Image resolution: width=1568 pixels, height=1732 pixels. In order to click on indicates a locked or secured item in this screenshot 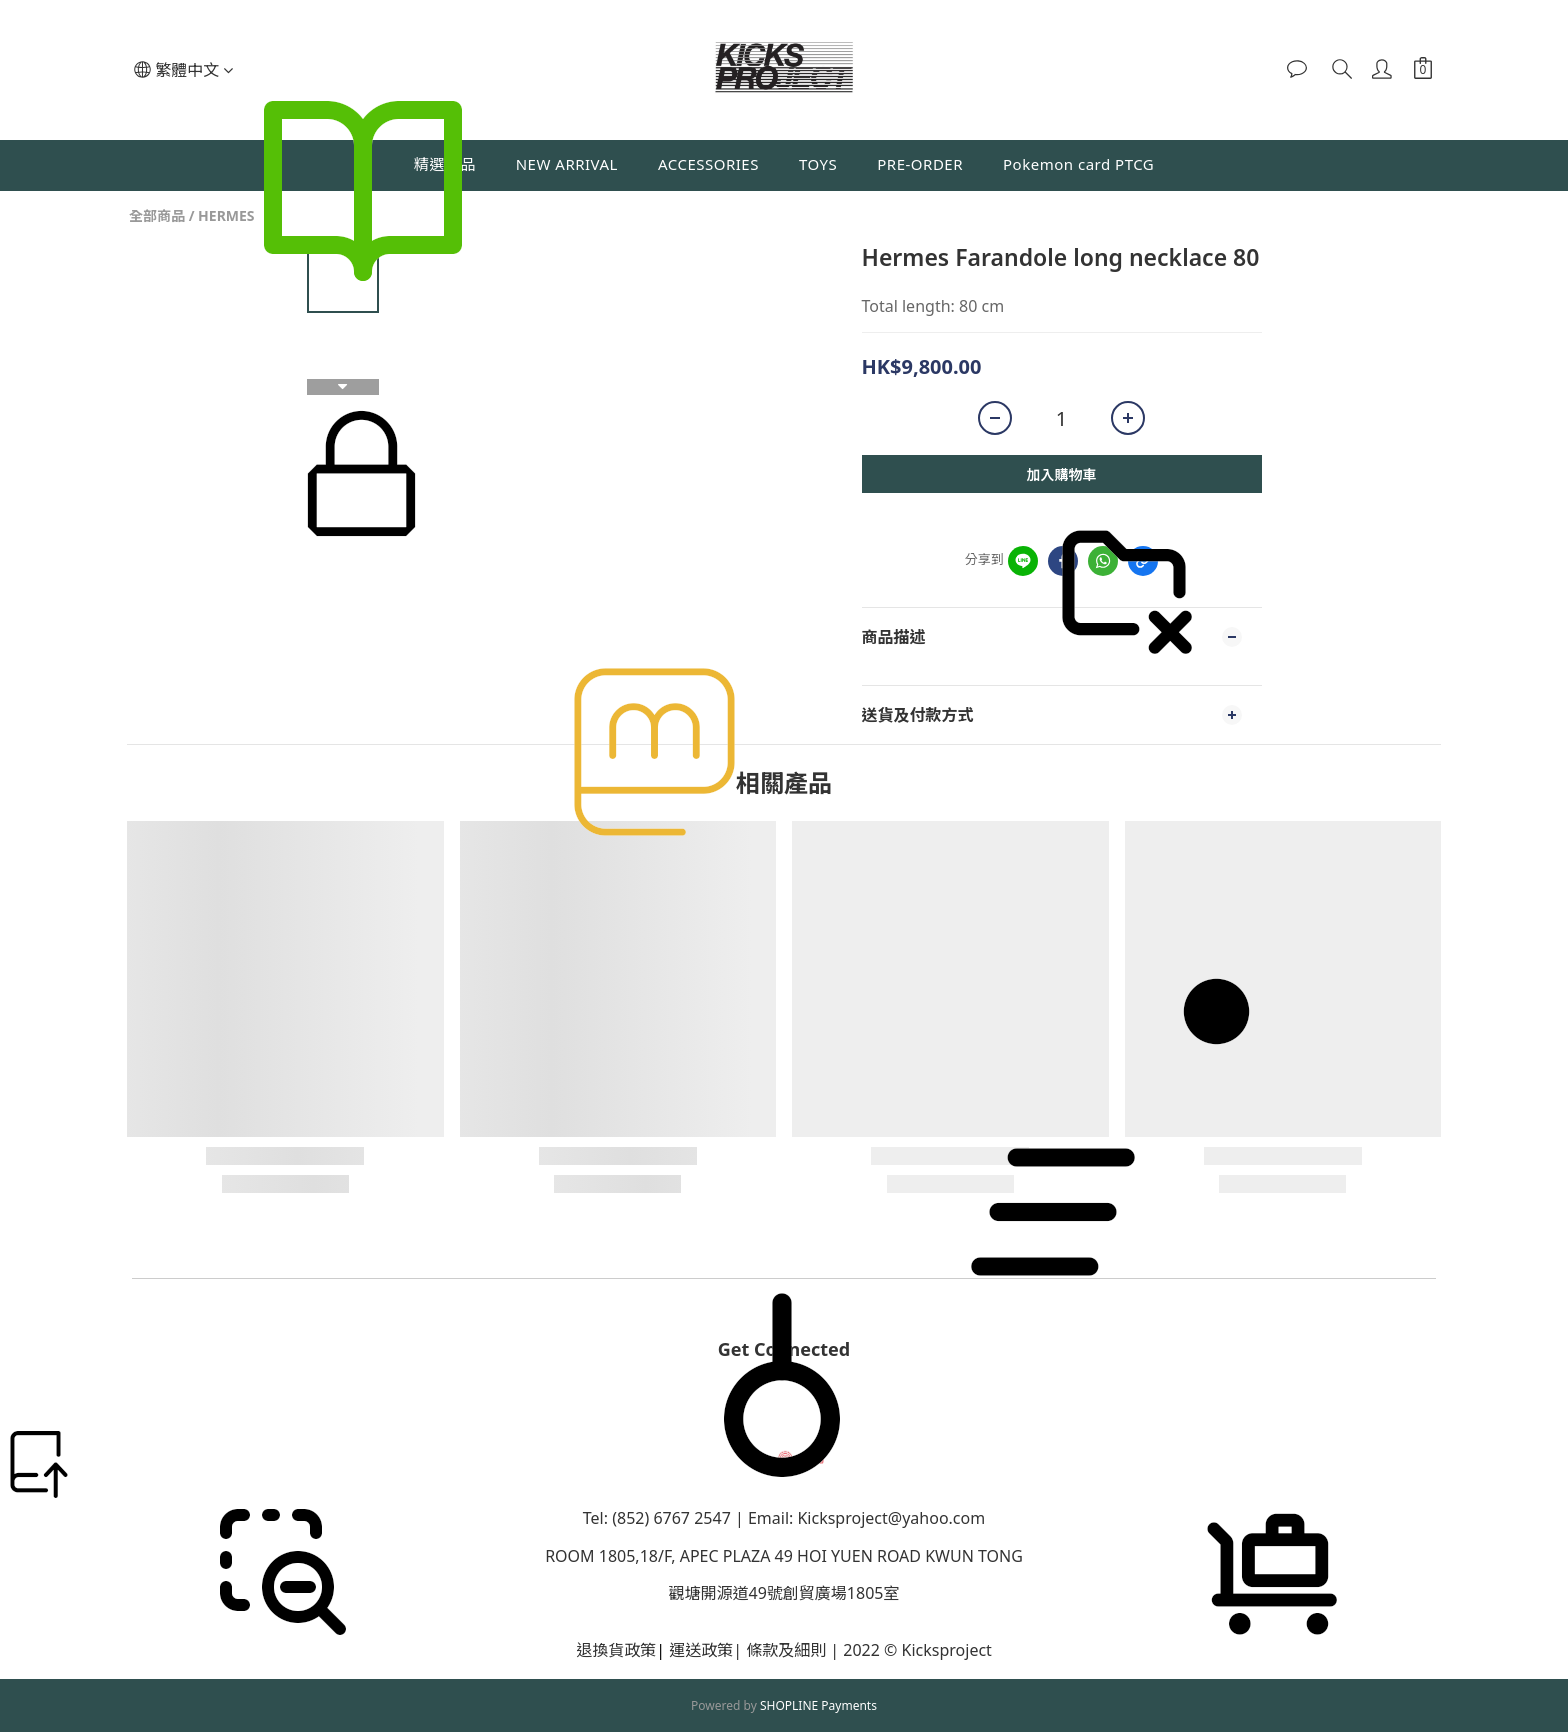, I will do `click(361, 473)`.